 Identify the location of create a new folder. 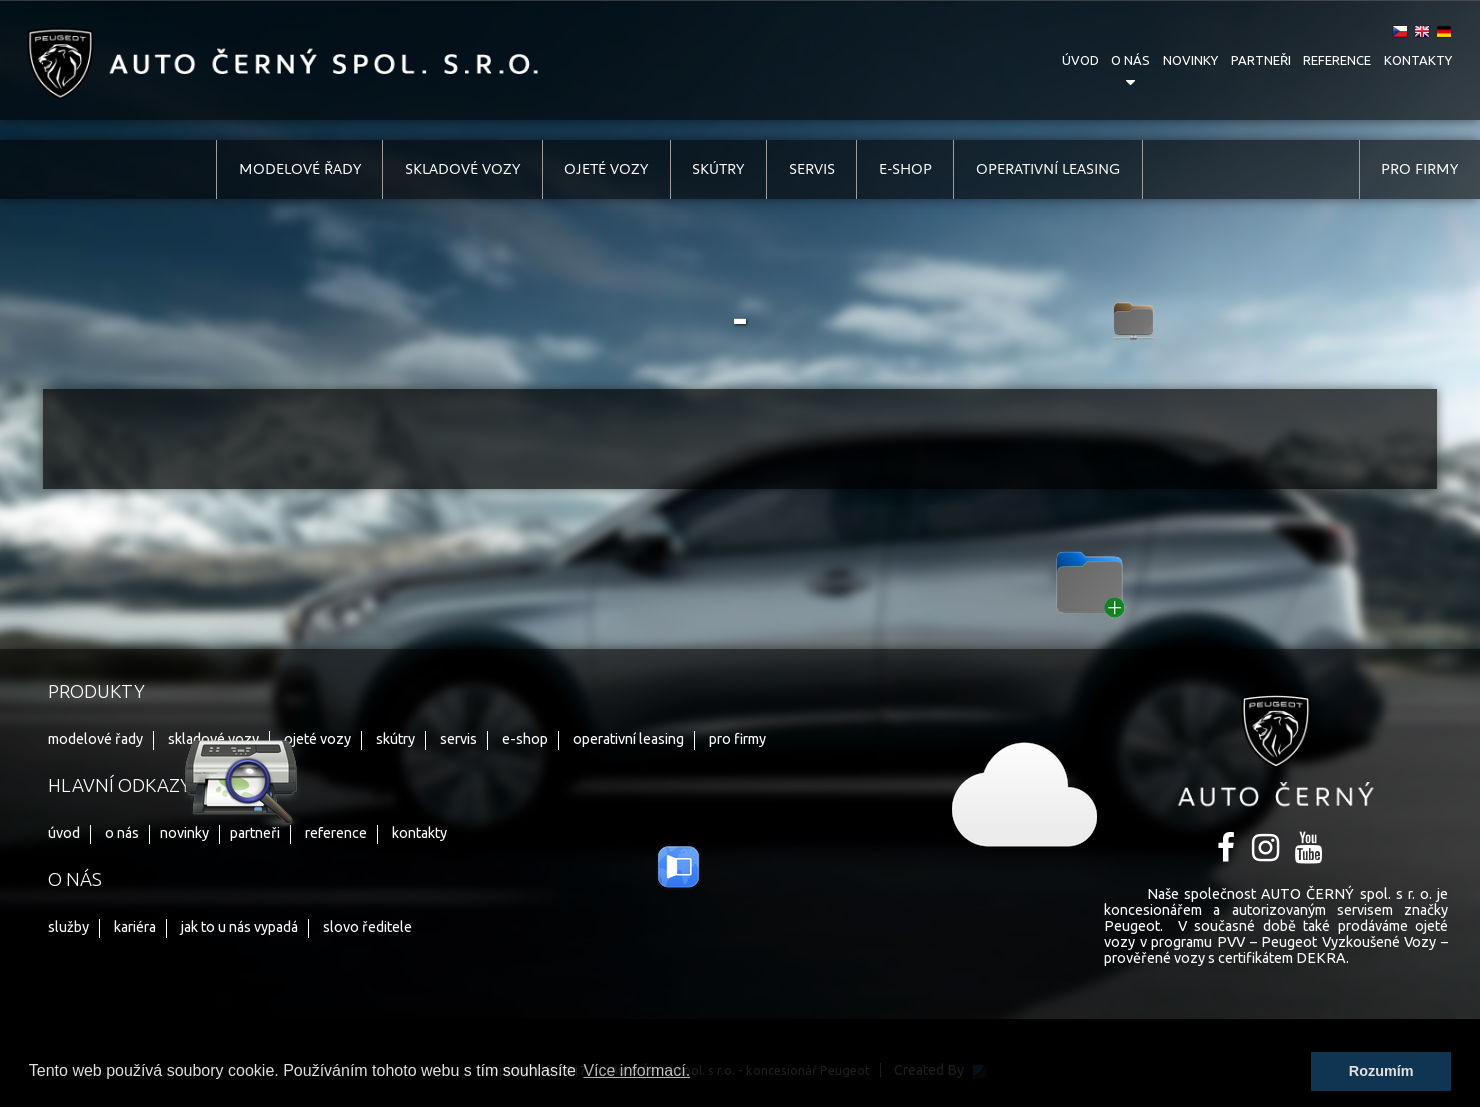
(1089, 582).